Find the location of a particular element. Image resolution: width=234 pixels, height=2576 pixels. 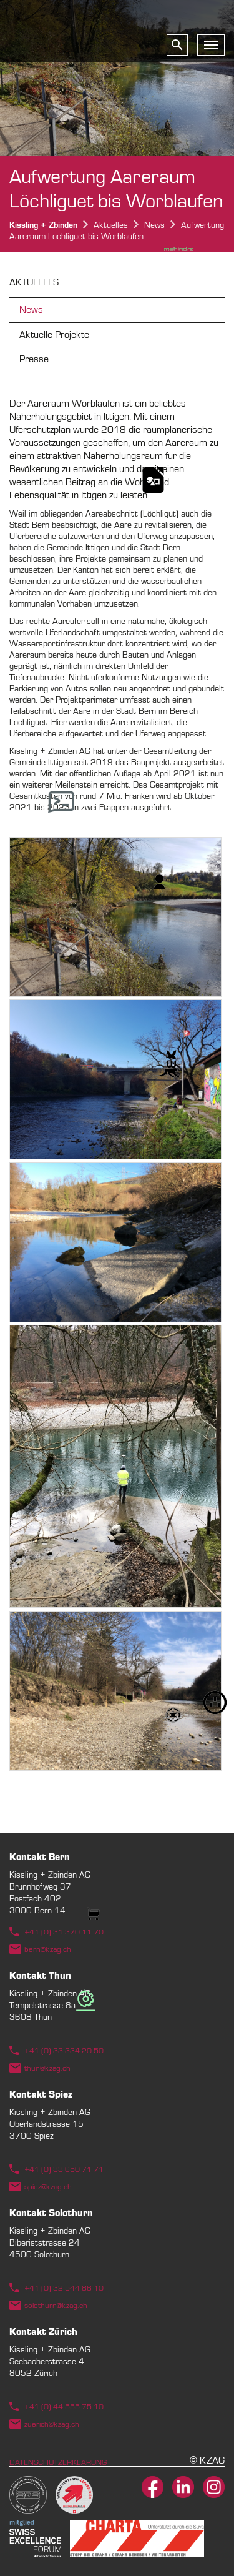

JFrog Pipelines logo is located at coordinates (85, 2000).